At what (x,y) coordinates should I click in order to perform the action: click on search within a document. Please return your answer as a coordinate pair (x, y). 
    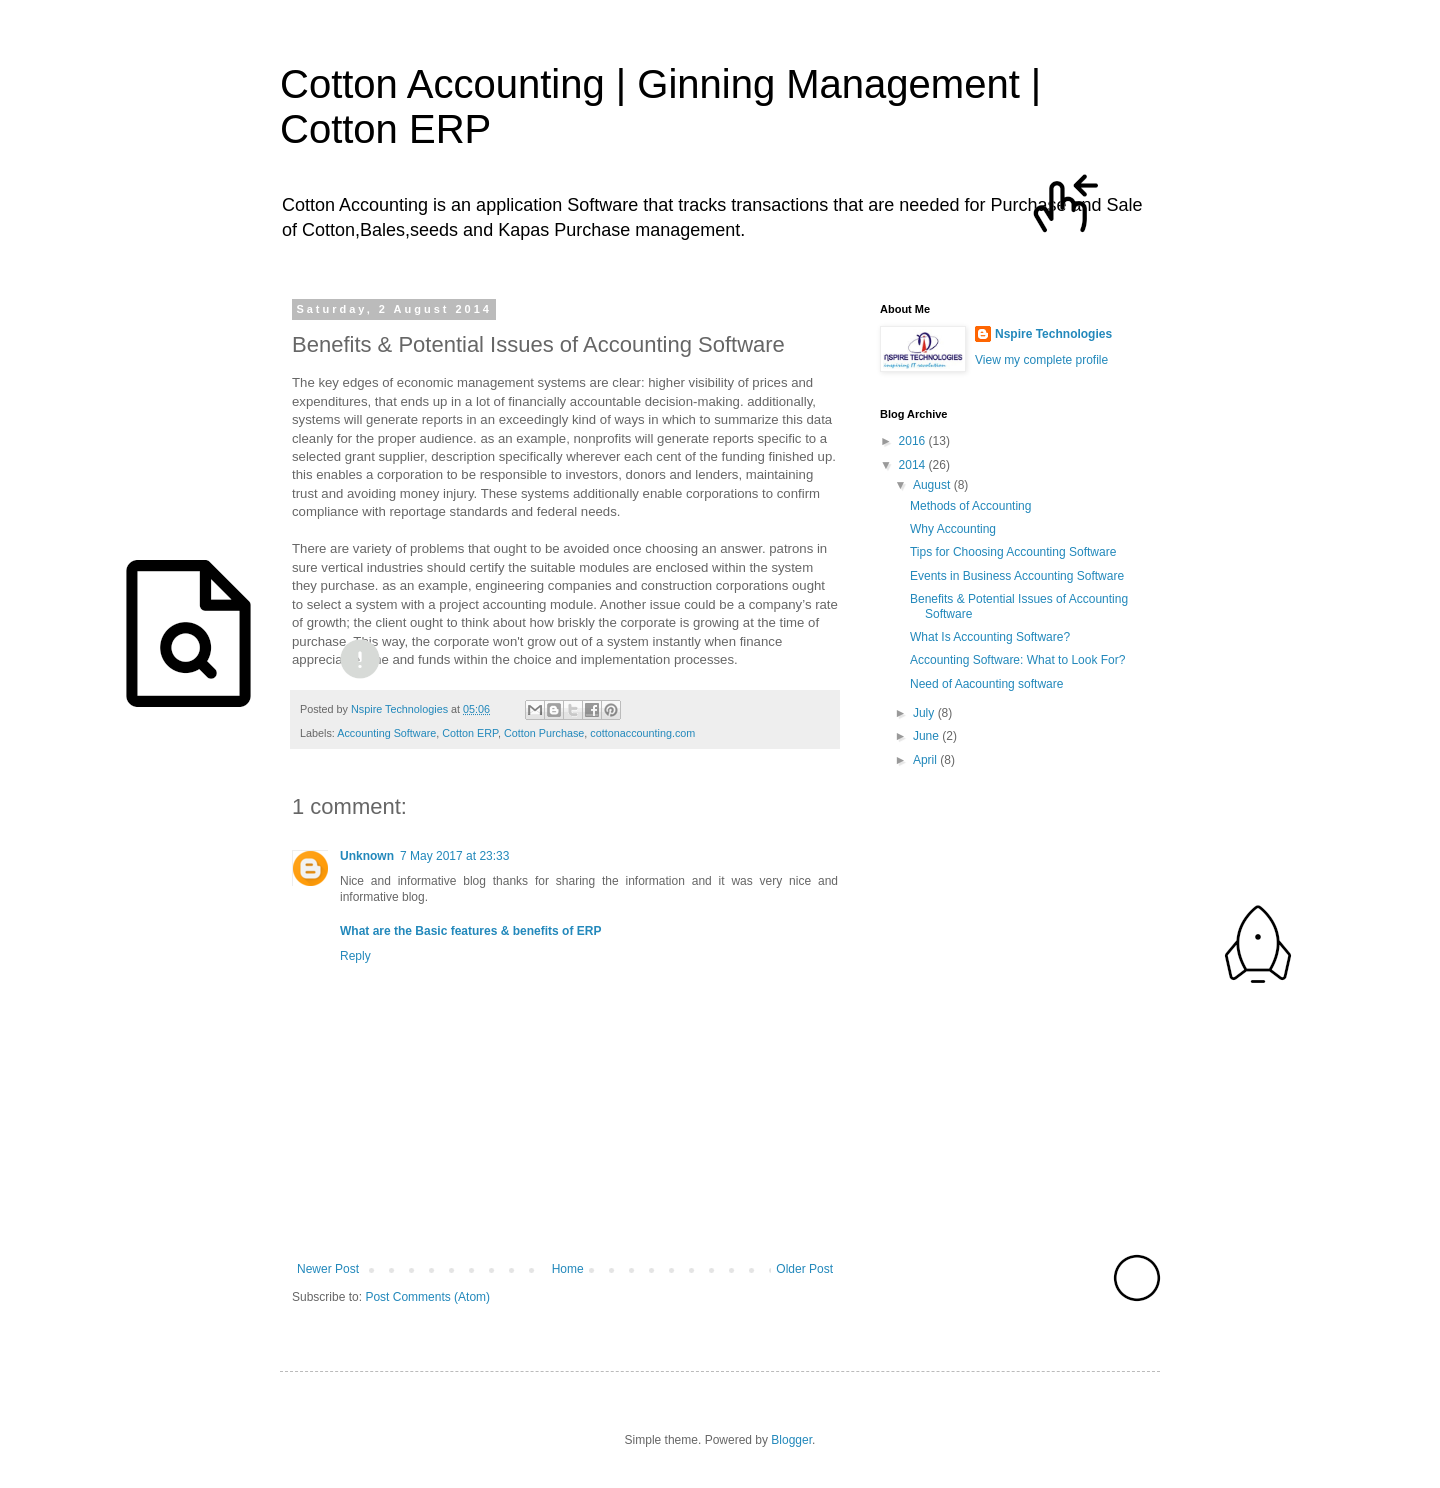
    Looking at the image, I should click on (188, 633).